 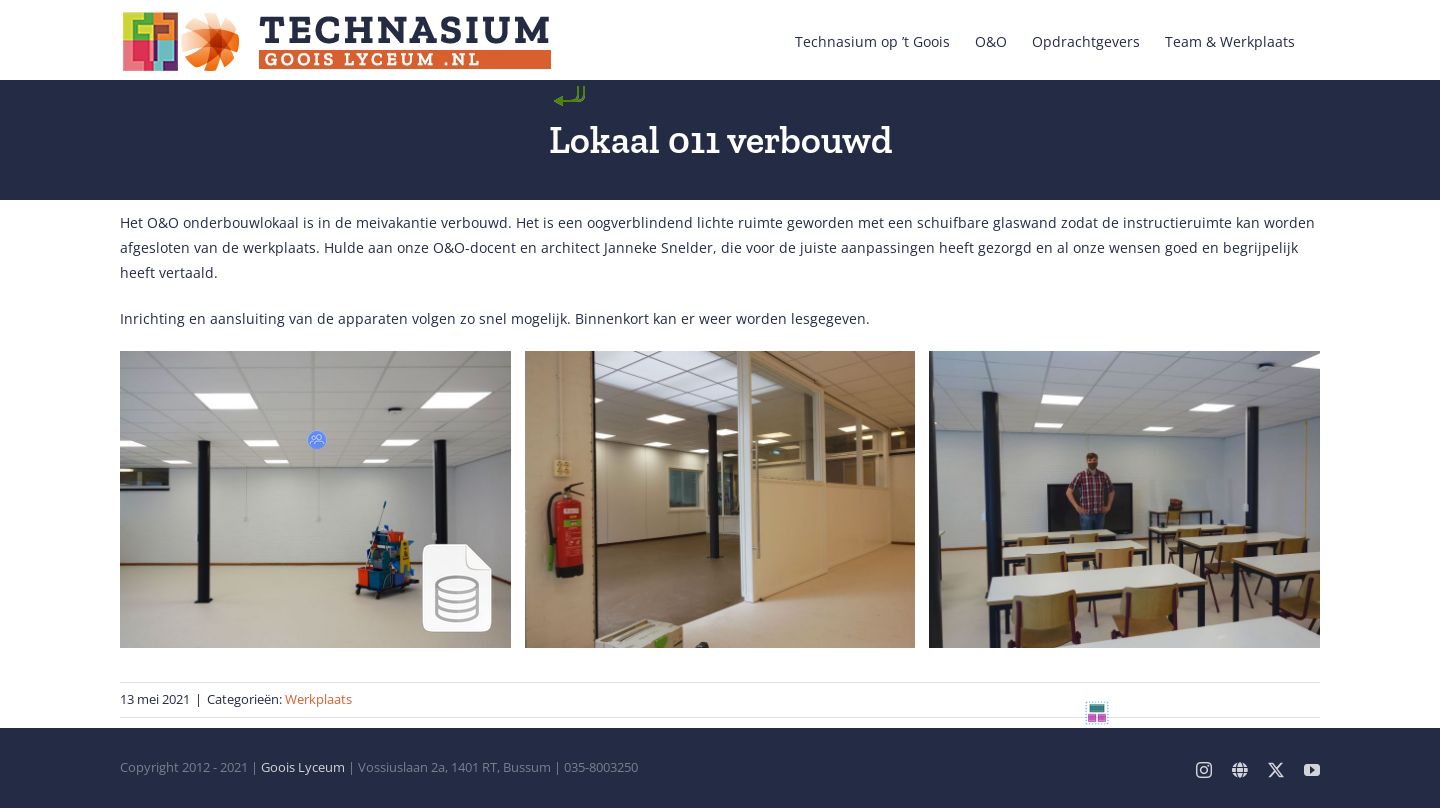 What do you see at coordinates (569, 94) in the screenshot?
I see `reply to all recipients of an email` at bounding box center [569, 94].